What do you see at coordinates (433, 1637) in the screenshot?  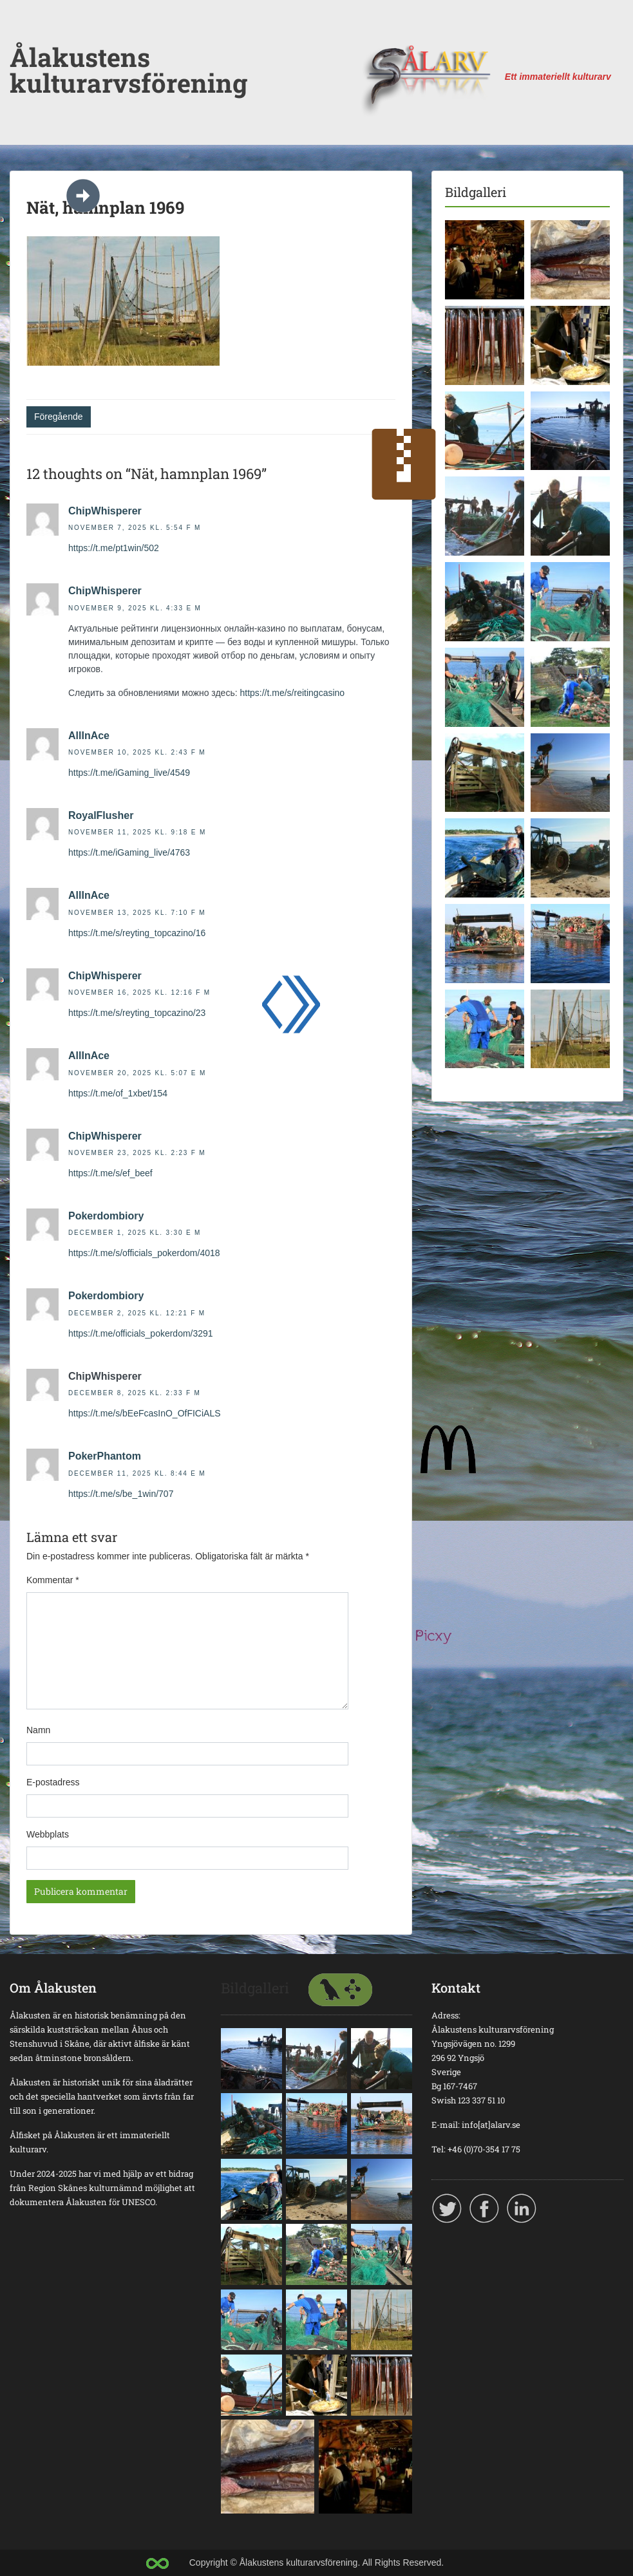 I see `open the Picxy stock photography platform` at bounding box center [433, 1637].